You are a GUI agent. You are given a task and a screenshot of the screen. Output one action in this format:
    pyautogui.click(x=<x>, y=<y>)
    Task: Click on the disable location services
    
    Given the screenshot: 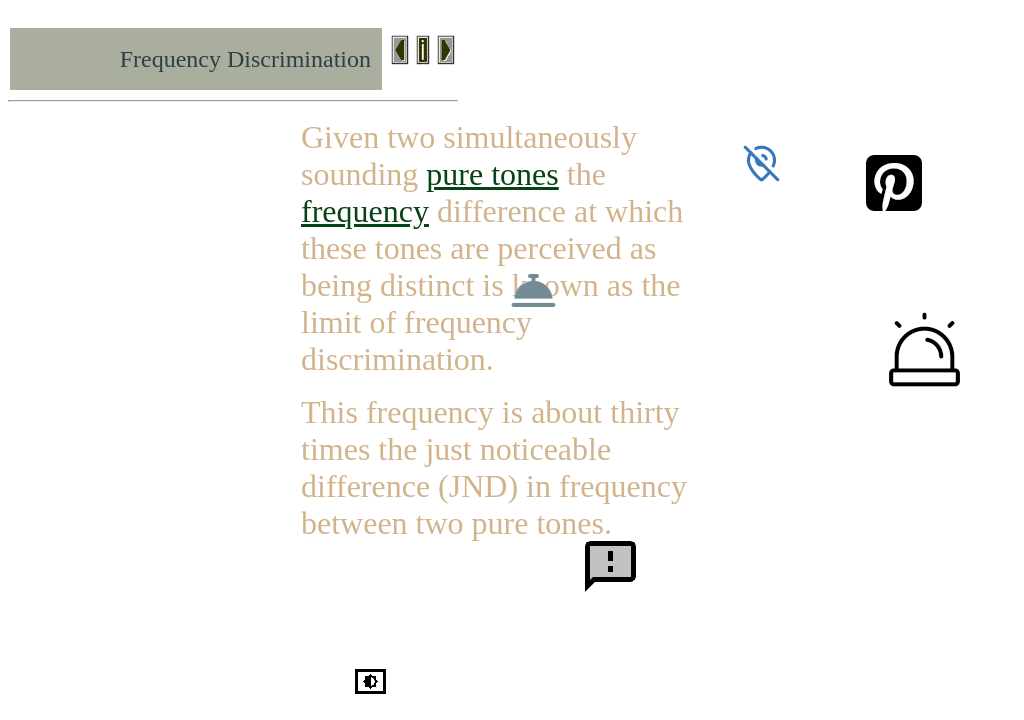 What is the action you would take?
    pyautogui.click(x=761, y=163)
    